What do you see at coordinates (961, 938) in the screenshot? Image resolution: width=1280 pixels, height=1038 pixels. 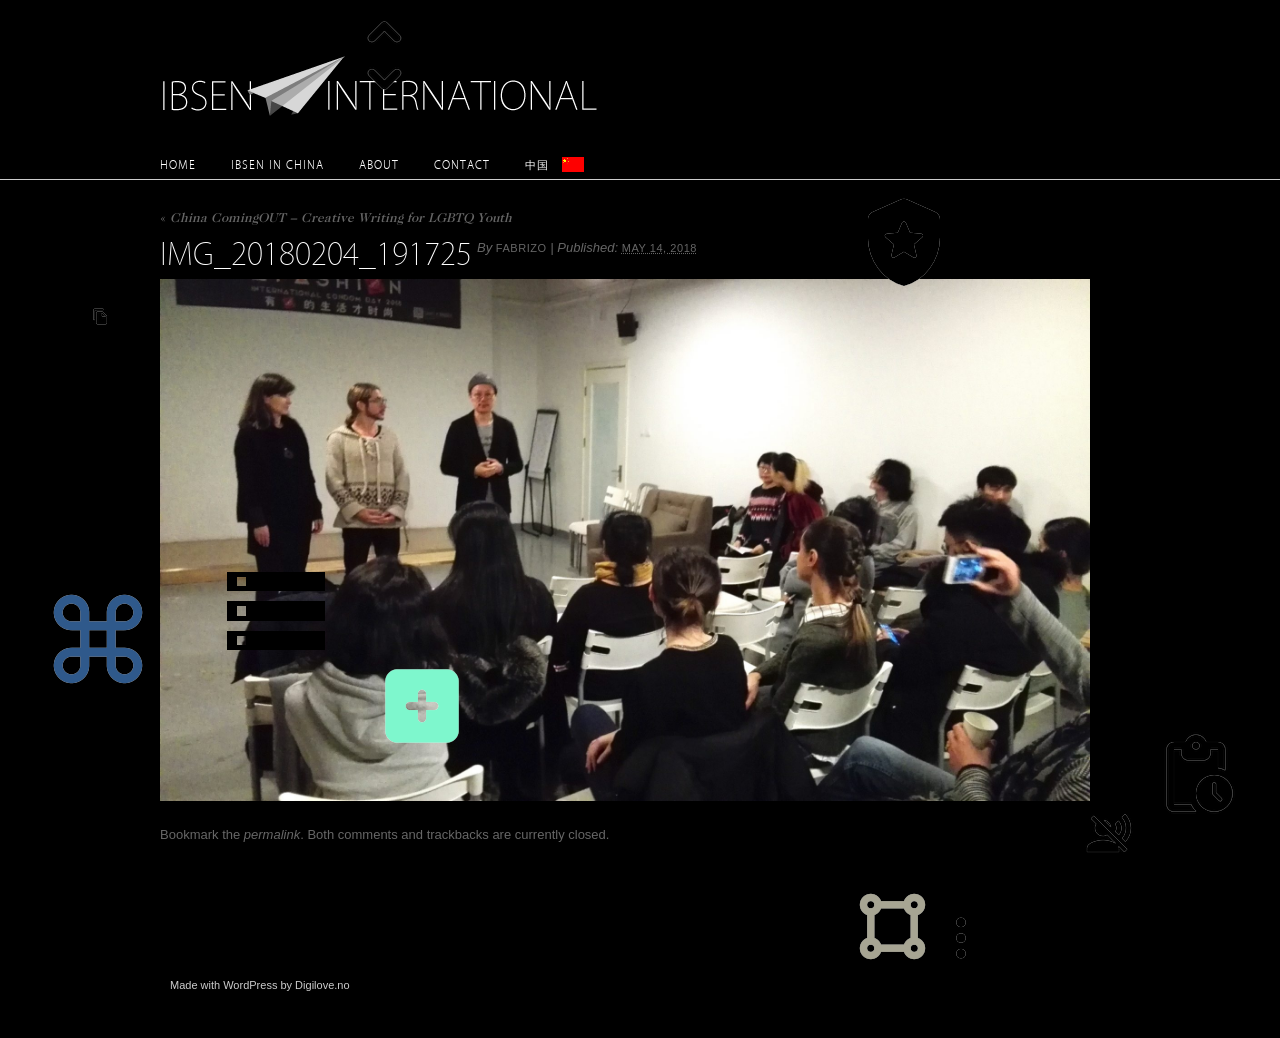 I see `open more options menu` at bounding box center [961, 938].